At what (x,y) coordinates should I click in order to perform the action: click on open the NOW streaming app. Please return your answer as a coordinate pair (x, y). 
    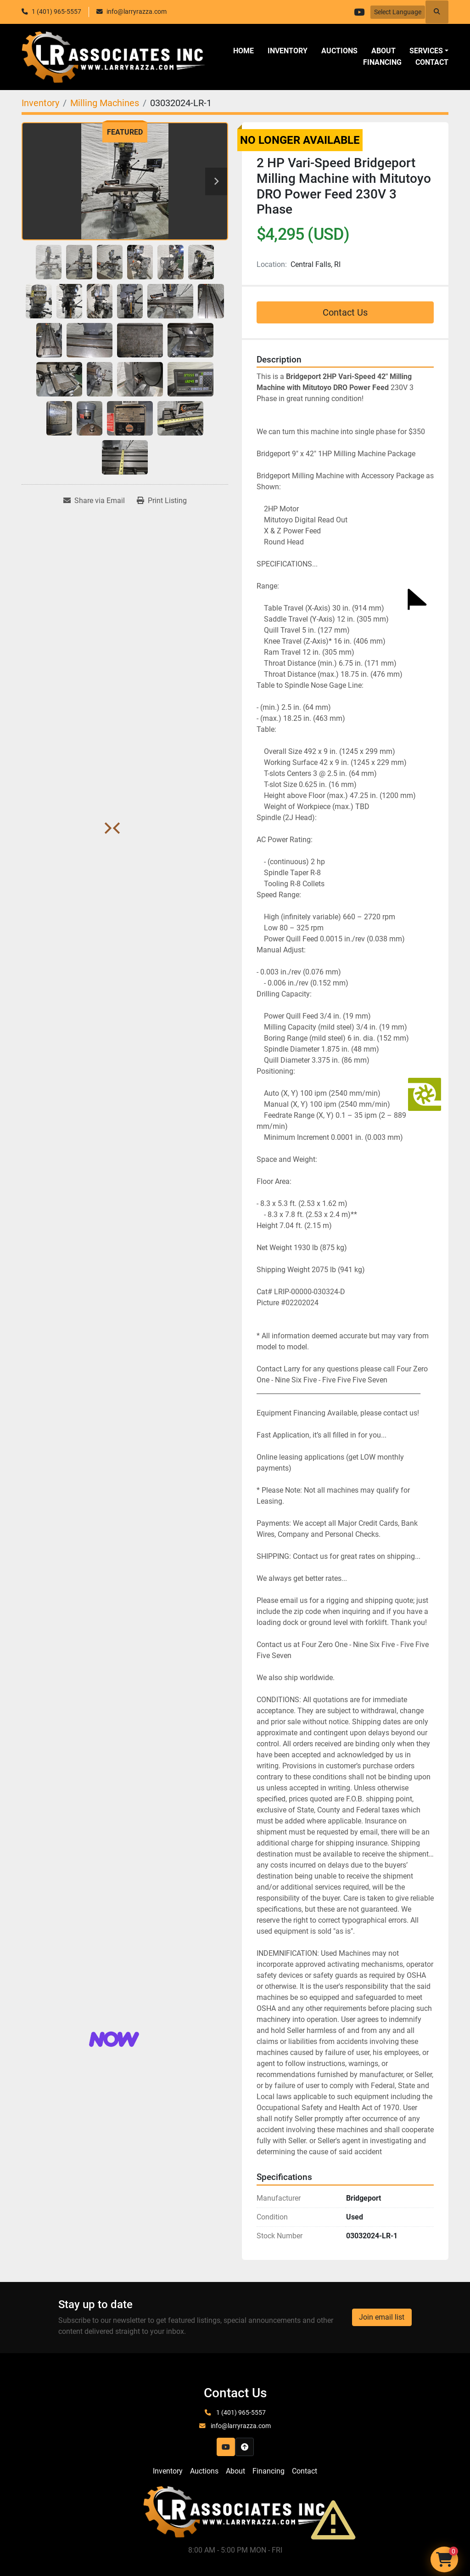
    Looking at the image, I should click on (114, 2039).